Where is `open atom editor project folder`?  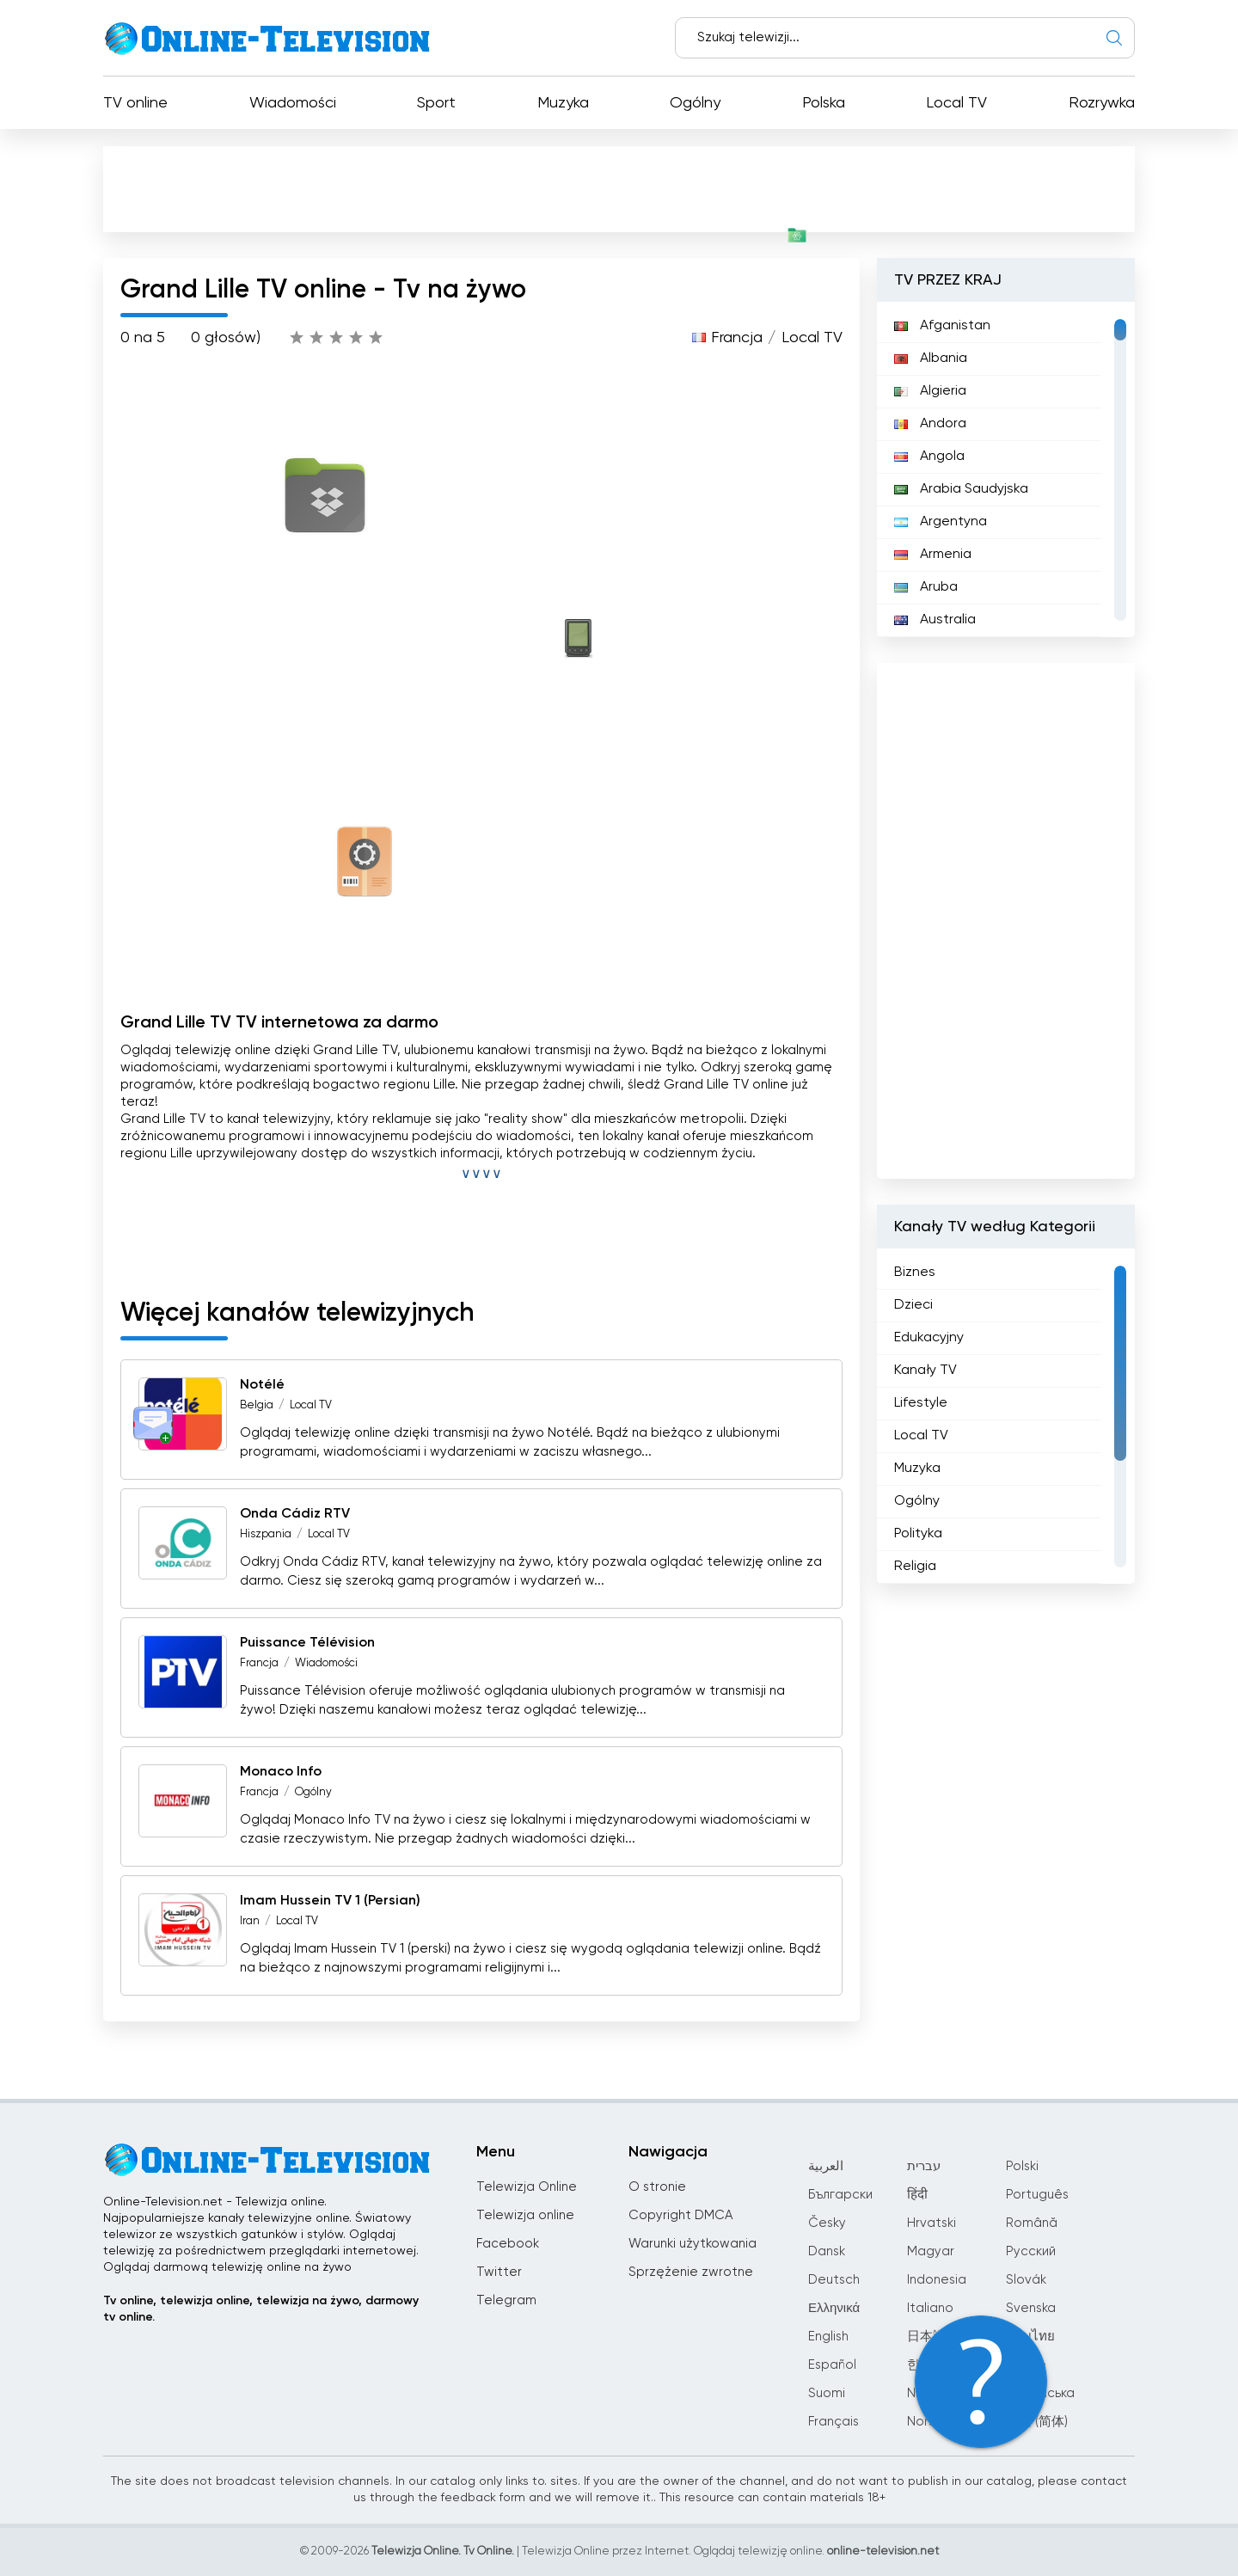 open atom editor project folder is located at coordinates (797, 236).